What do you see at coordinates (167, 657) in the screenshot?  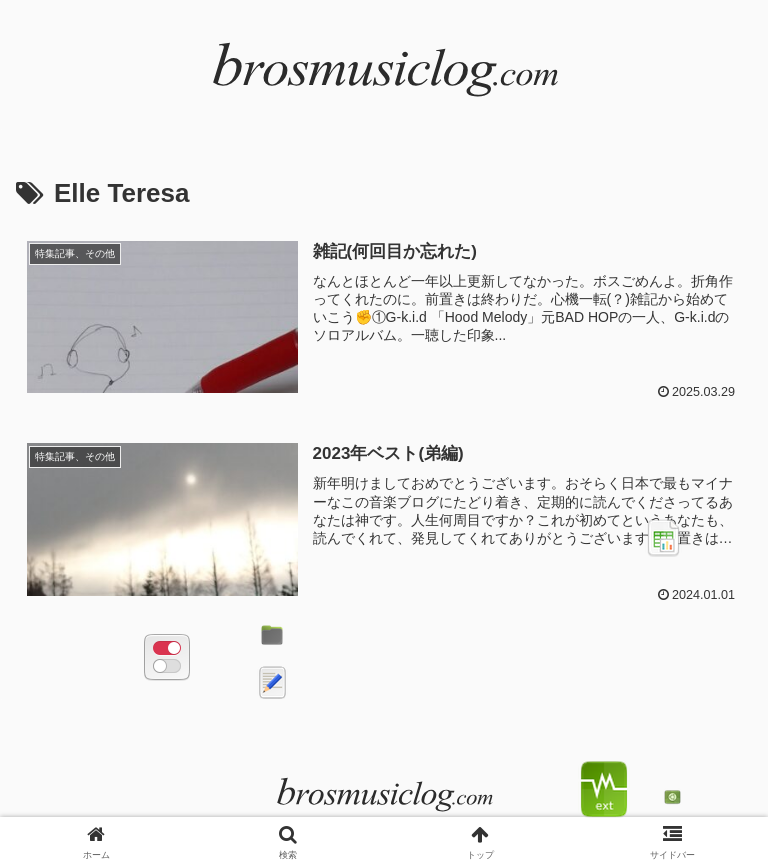 I see `open gnome tweaks settings` at bounding box center [167, 657].